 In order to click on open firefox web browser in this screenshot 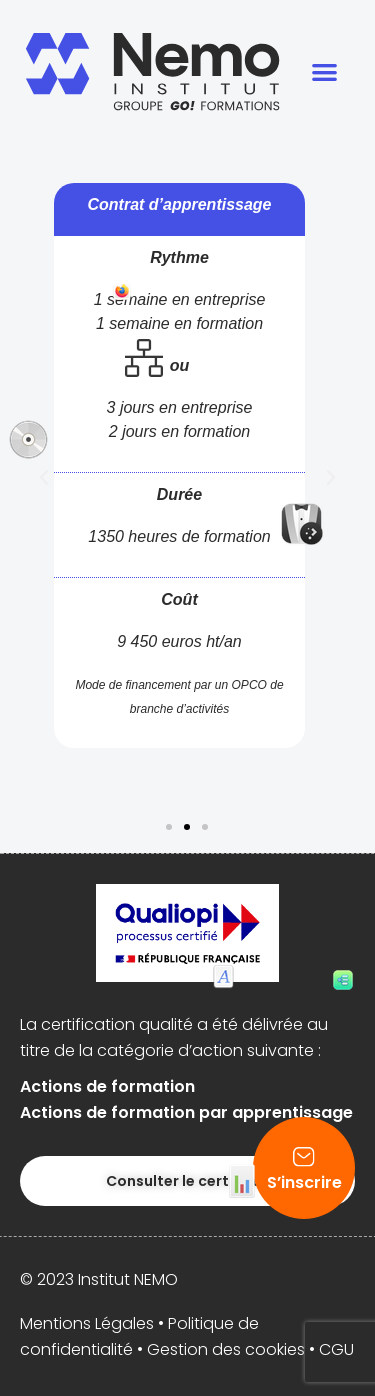, I will do `click(122, 291)`.